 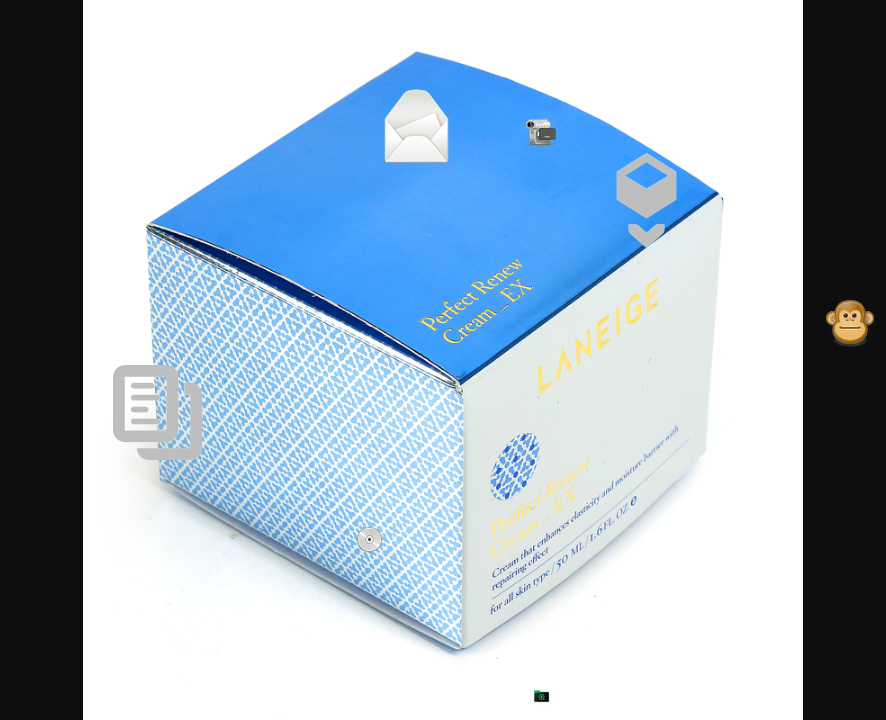 I want to click on open wondershare wutsapper application folder, so click(x=541, y=696).